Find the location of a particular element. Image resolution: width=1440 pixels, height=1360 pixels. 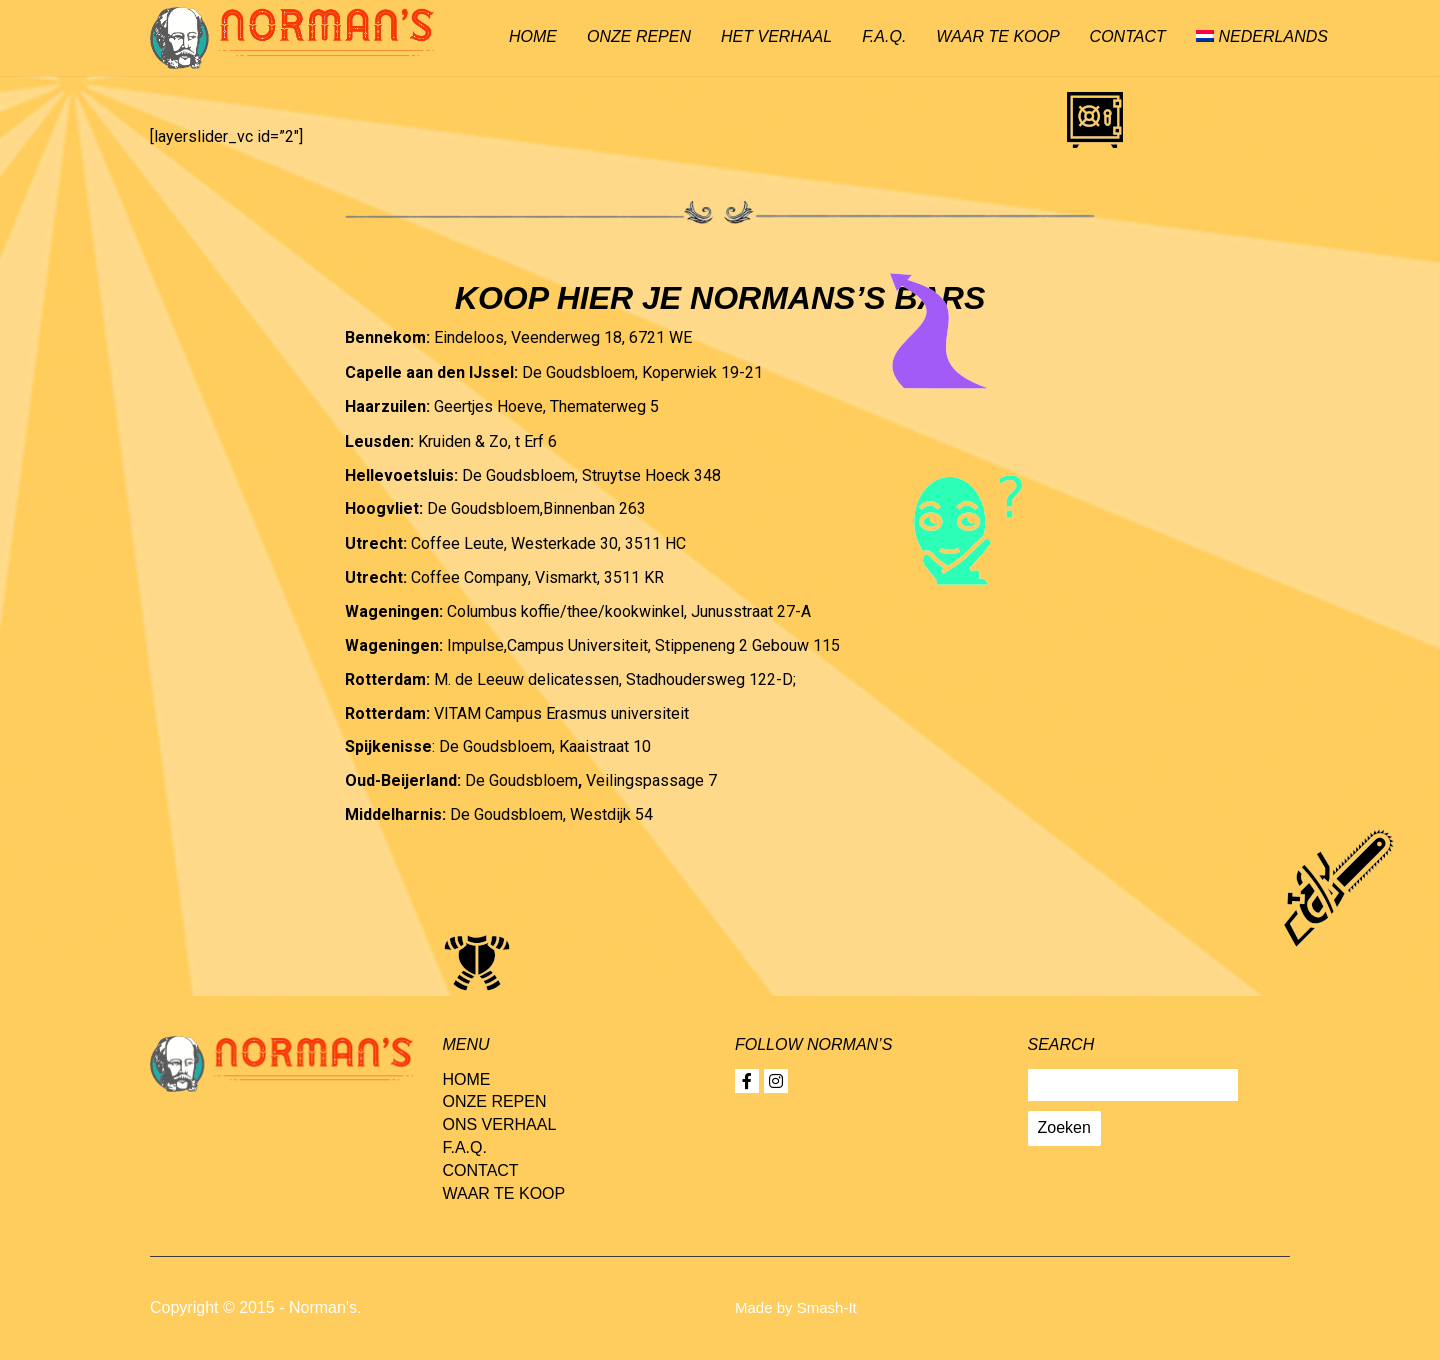

indicates a thinking or processing state is located at coordinates (968, 527).